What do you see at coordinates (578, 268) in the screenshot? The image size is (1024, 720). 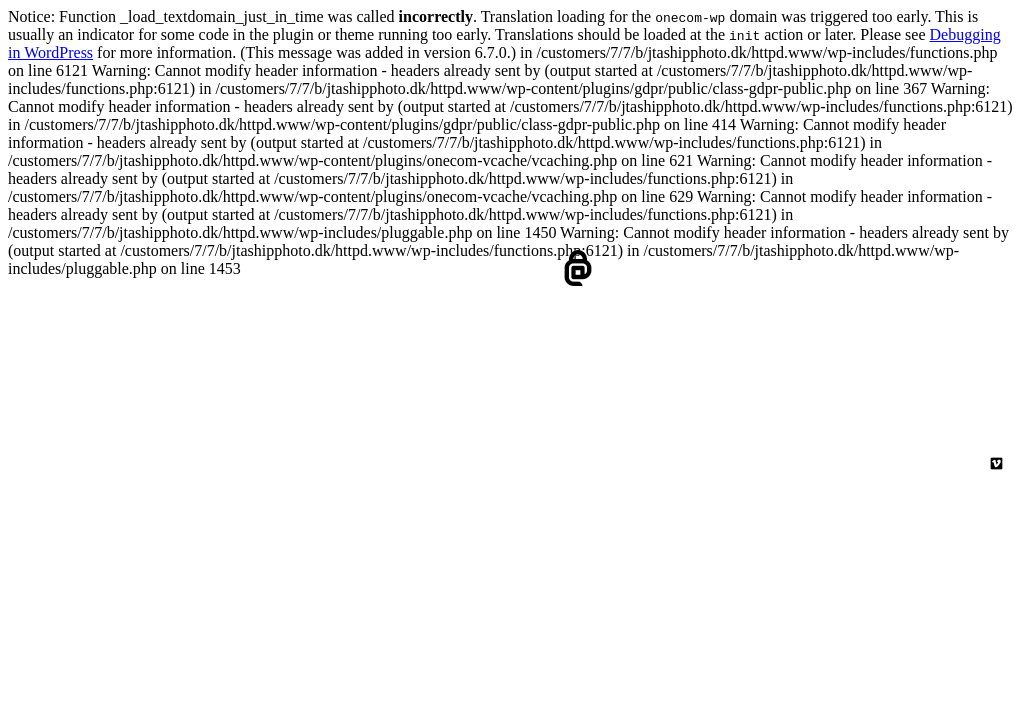 I see `open addy.io email alias service` at bounding box center [578, 268].